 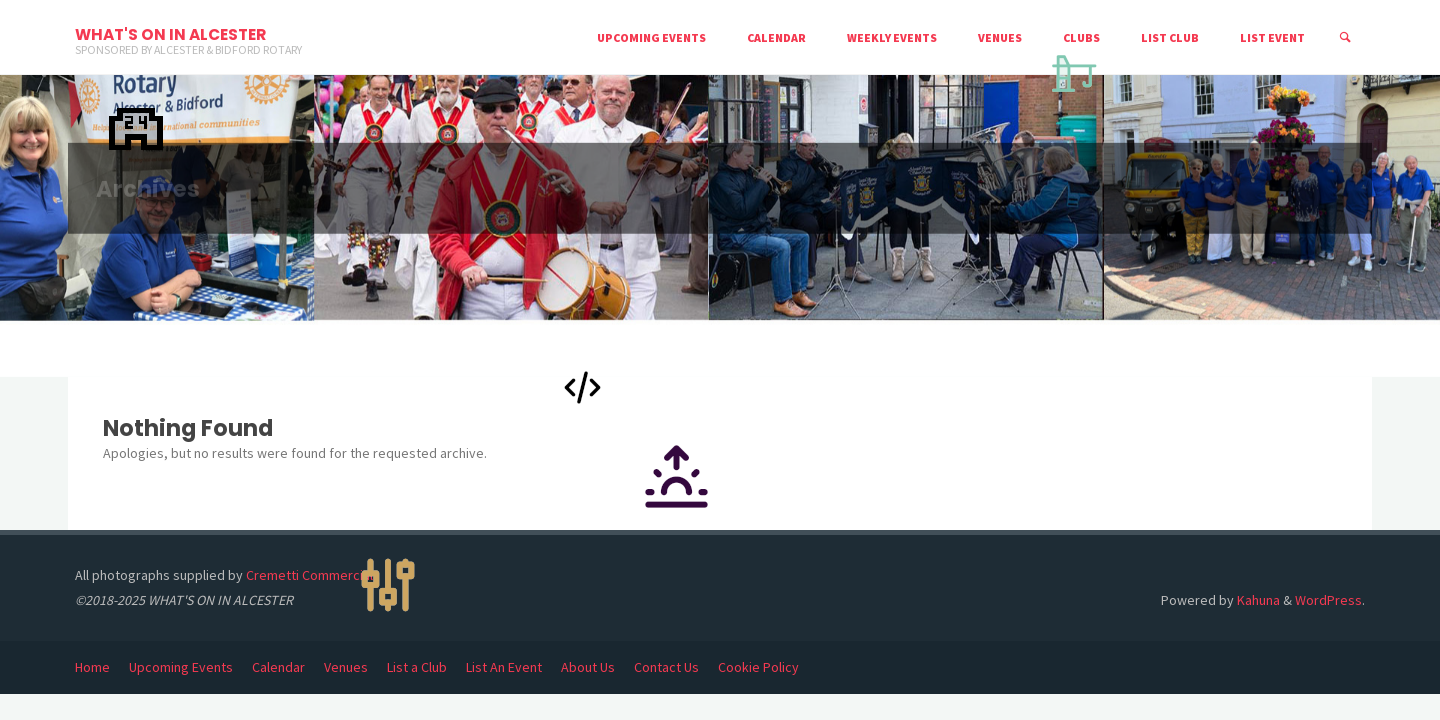 I want to click on sunrise alarm or wake-up time indicator, so click(x=676, y=476).